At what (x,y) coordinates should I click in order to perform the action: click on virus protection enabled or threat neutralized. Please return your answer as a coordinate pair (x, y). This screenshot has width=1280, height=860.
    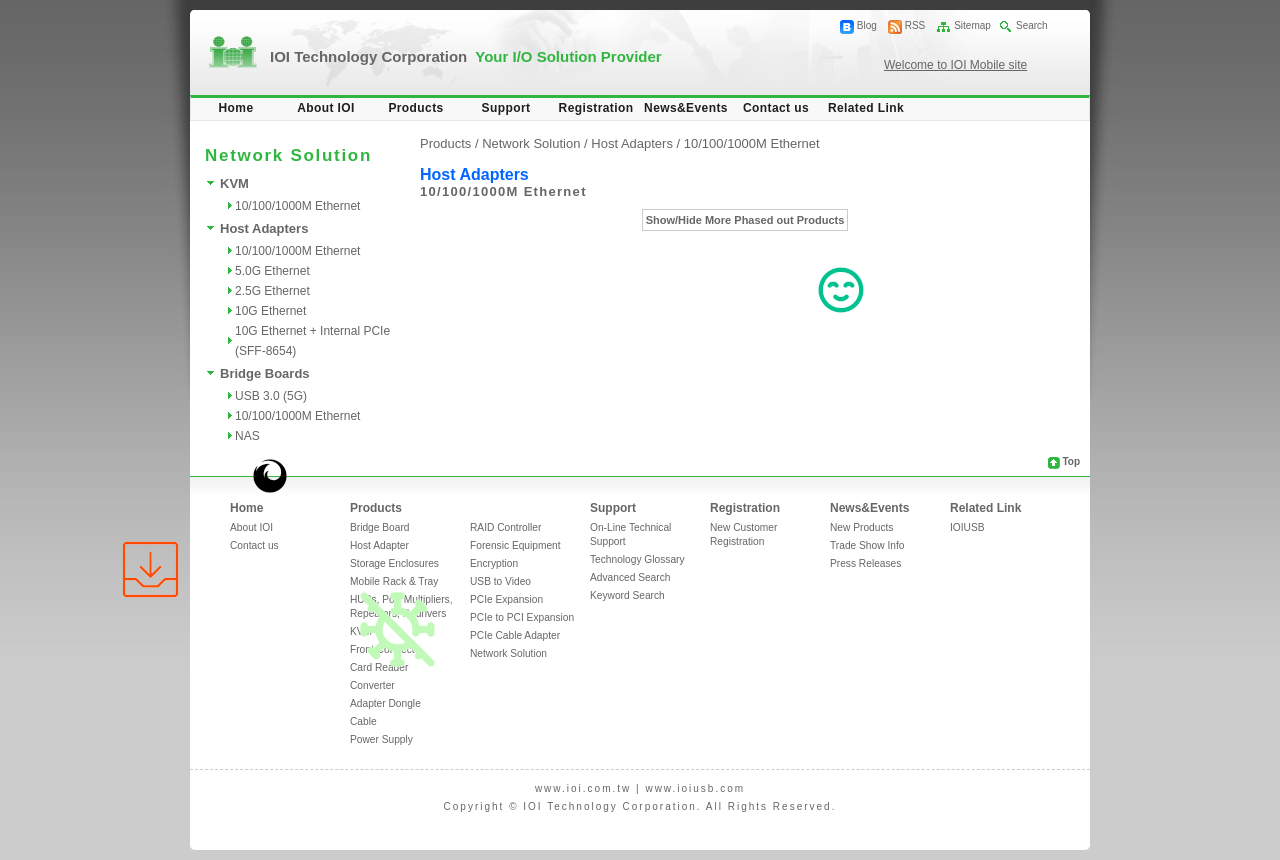
    Looking at the image, I should click on (397, 629).